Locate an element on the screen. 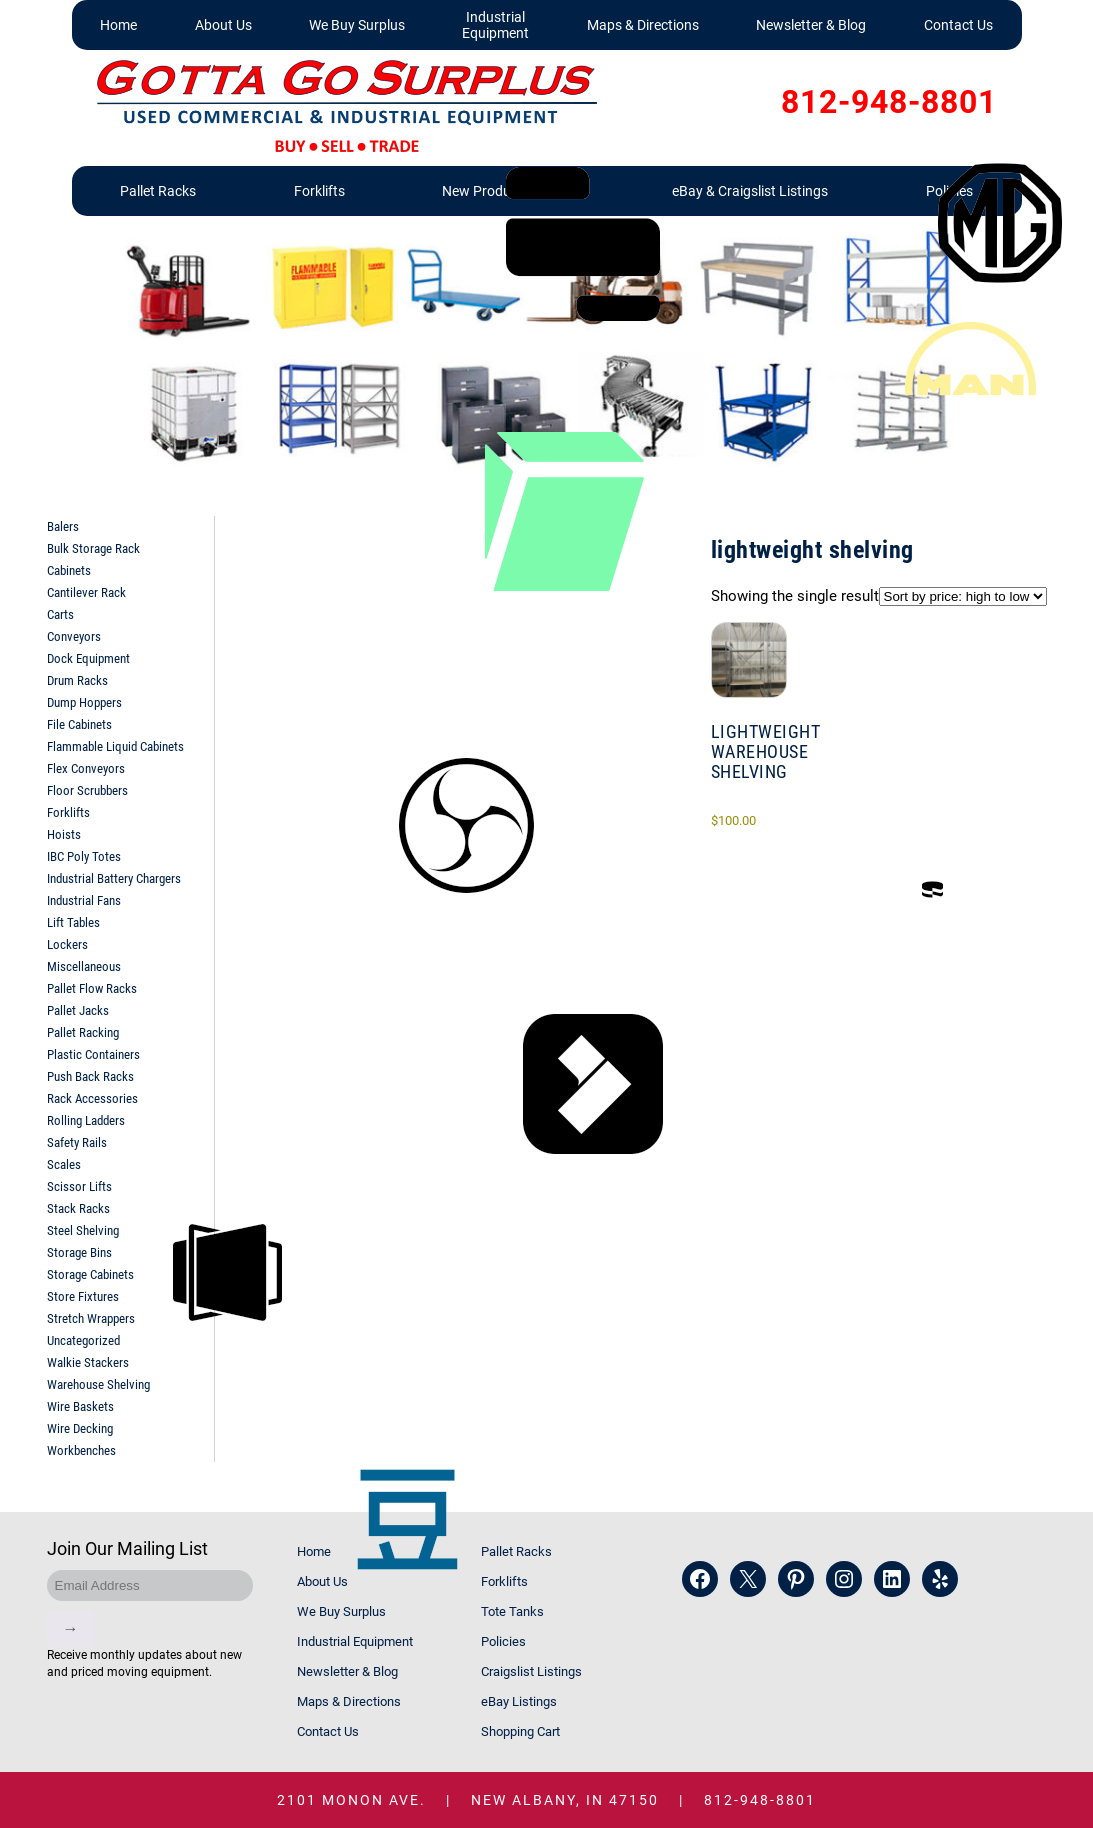 Image resolution: width=1093 pixels, height=1828 pixels. CakePHP framework logo is located at coordinates (932, 889).